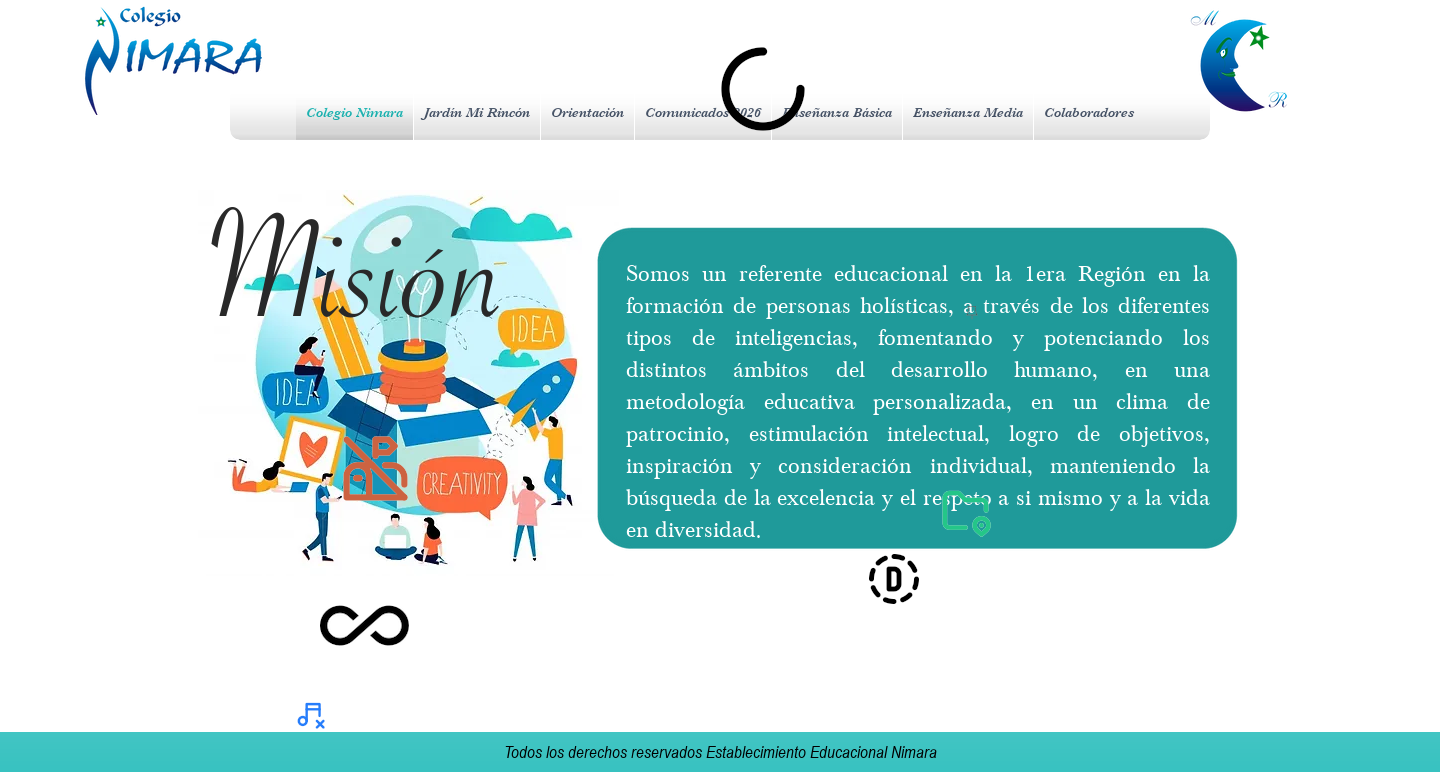  Describe the element at coordinates (310, 714) in the screenshot. I see `remove a song from playlist` at that location.